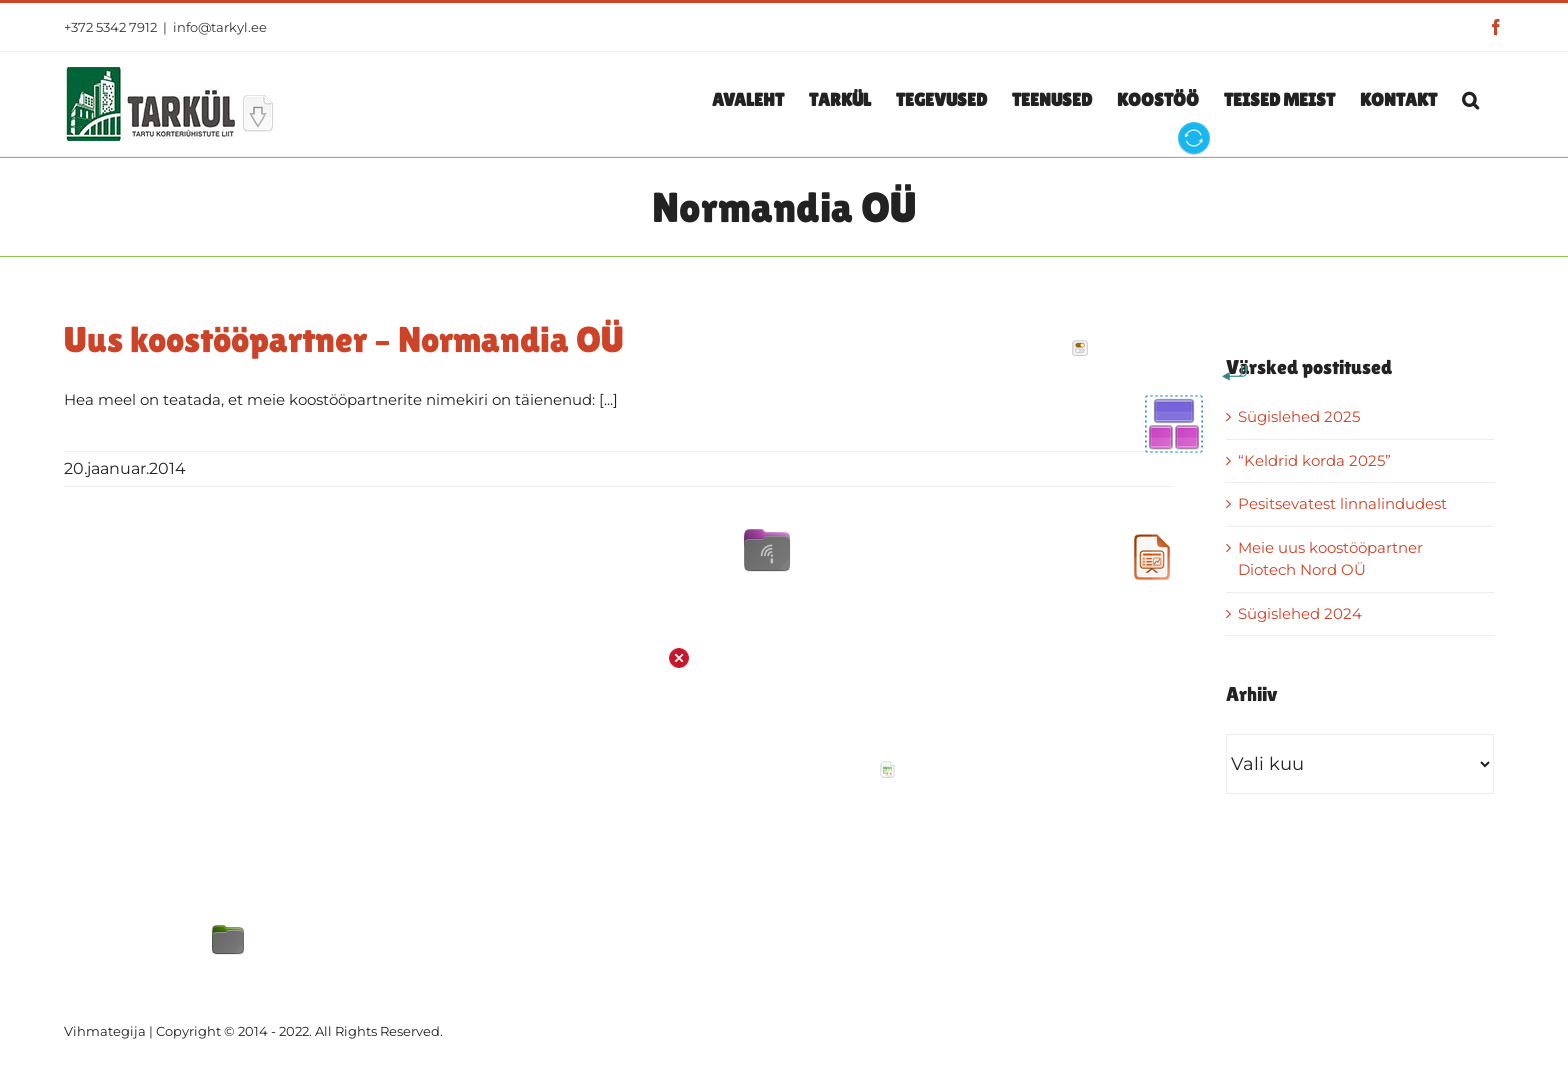 This screenshot has height=1074, width=1568. I want to click on install a file or software package, so click(258, 113).